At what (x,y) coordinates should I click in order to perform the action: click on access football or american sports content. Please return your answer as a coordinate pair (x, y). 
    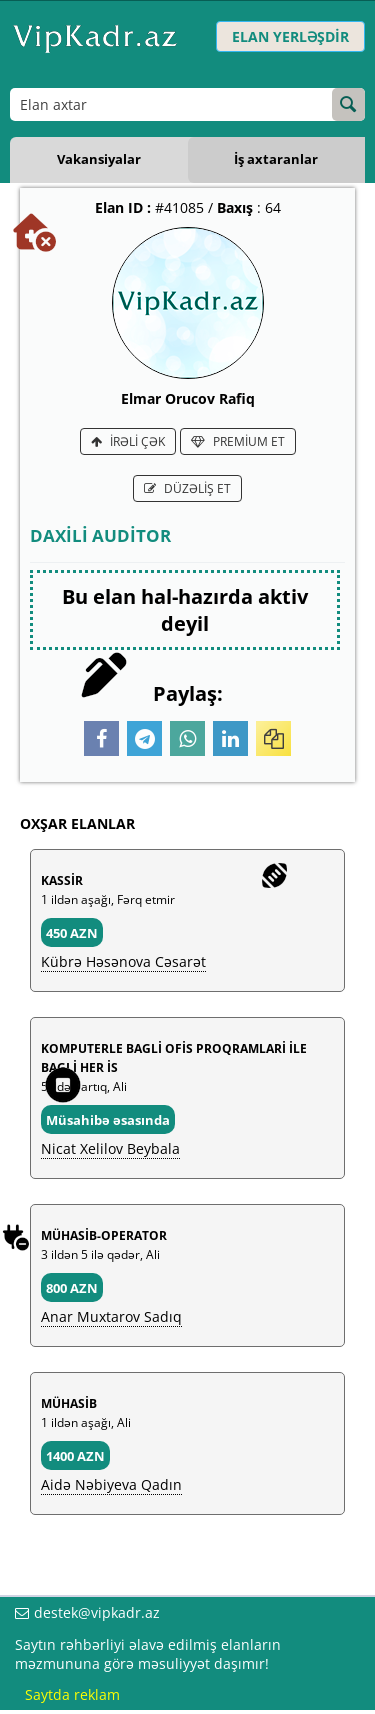
    Looking at the image, I should click on (274, 875).